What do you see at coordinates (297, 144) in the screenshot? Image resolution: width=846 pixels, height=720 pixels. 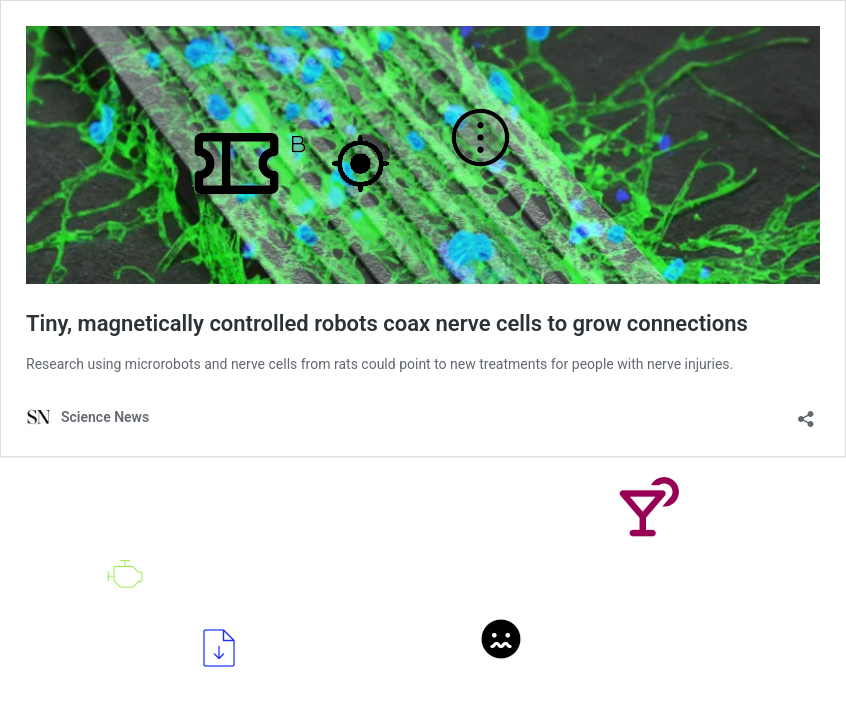 I see `apply bold formatting to selected text` at bounding box center [297, 144].